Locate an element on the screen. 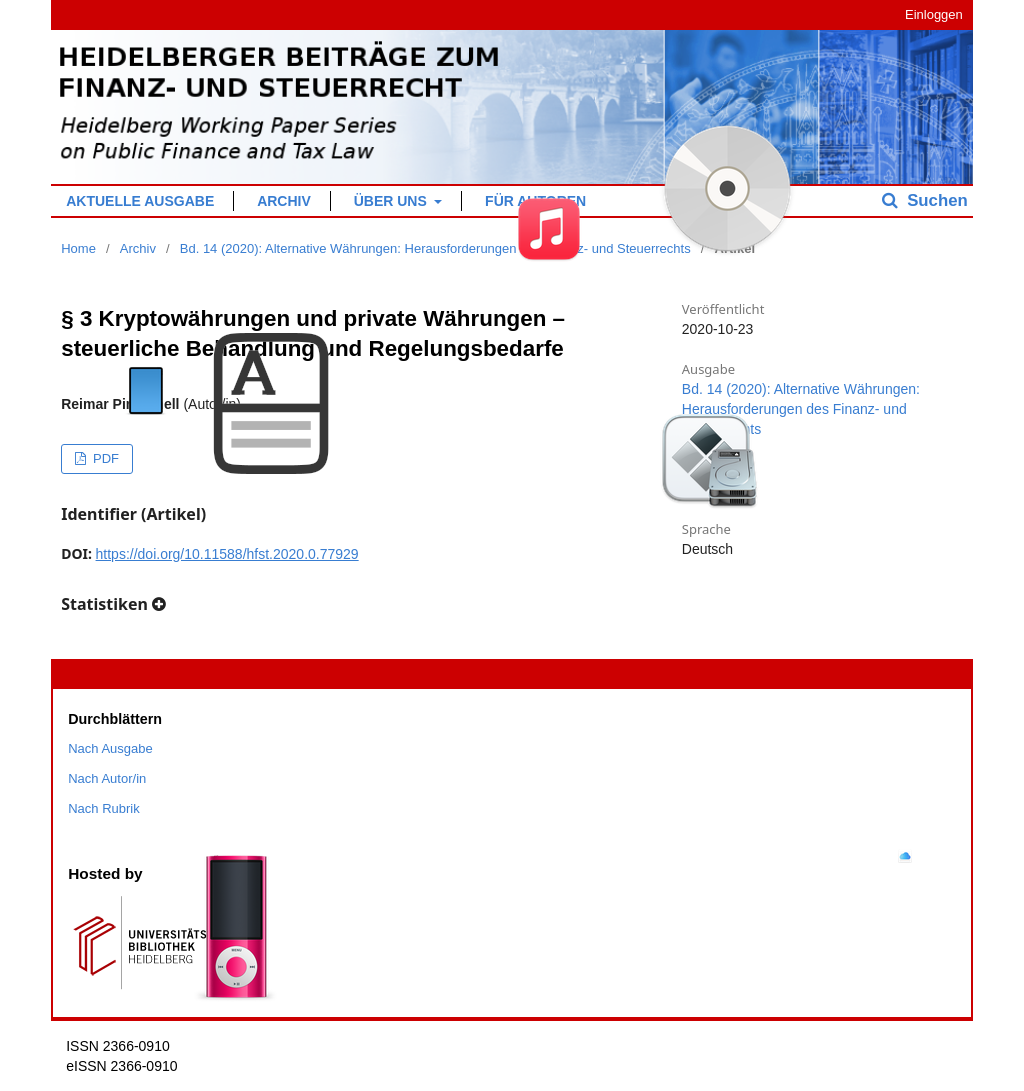 This screenshot has height=1091, width=1024. launch boot camp assistant to install windows on your mac is located at coordinates (706, 458).